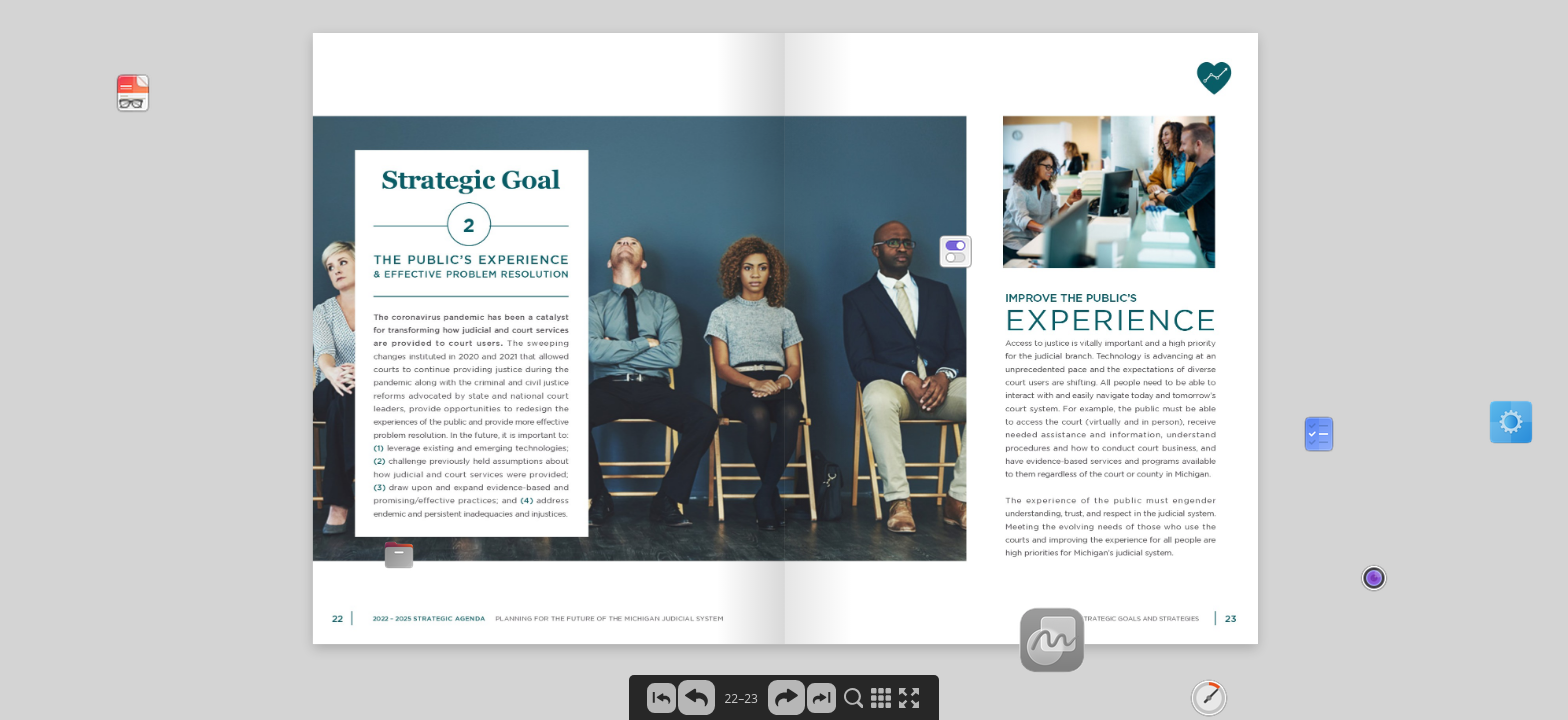 The width and height of the screenshot is (1568, 720). I want to click on open the file manager, so click(399, 555).